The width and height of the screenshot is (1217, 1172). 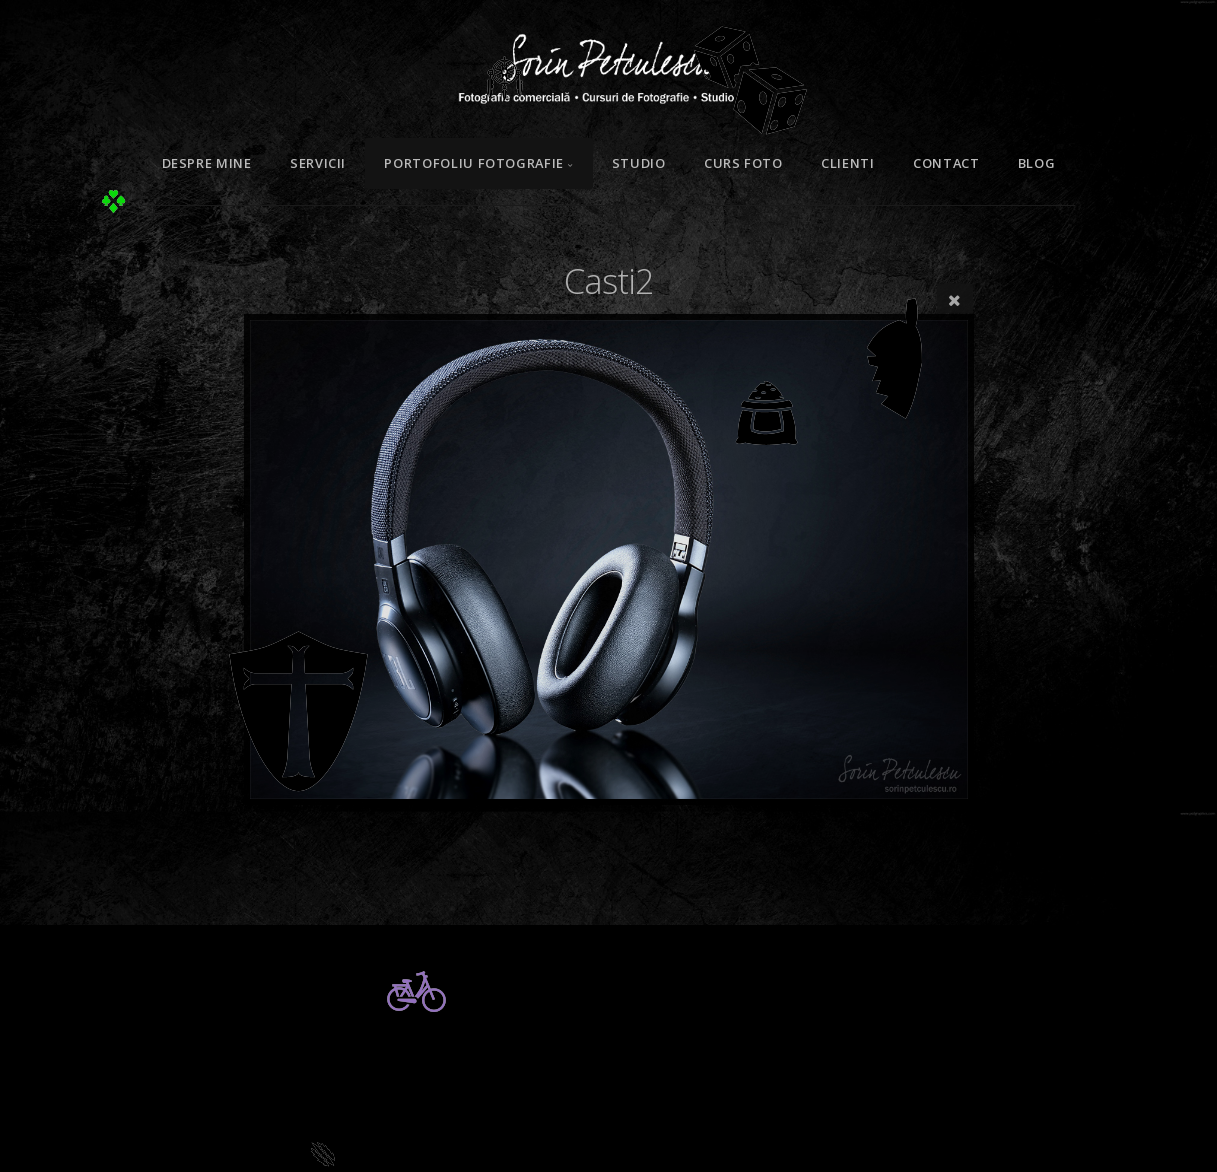 I want to click on lightning attack or electric slash ability, so click(x=323, y=1154).